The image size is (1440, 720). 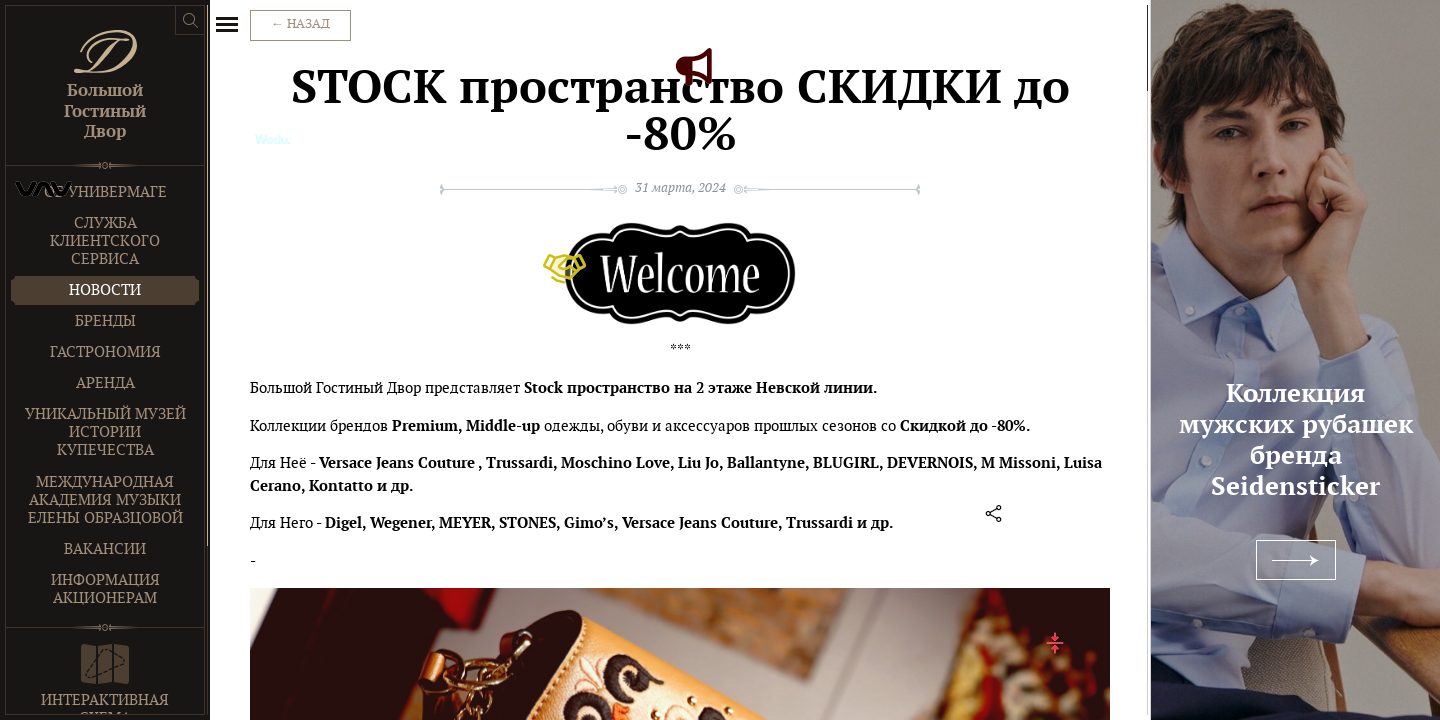 What do you see at coordinates (1055, 643) in the screenshot?
I see `collapse content vertically` at bounding box center [1055, 643].